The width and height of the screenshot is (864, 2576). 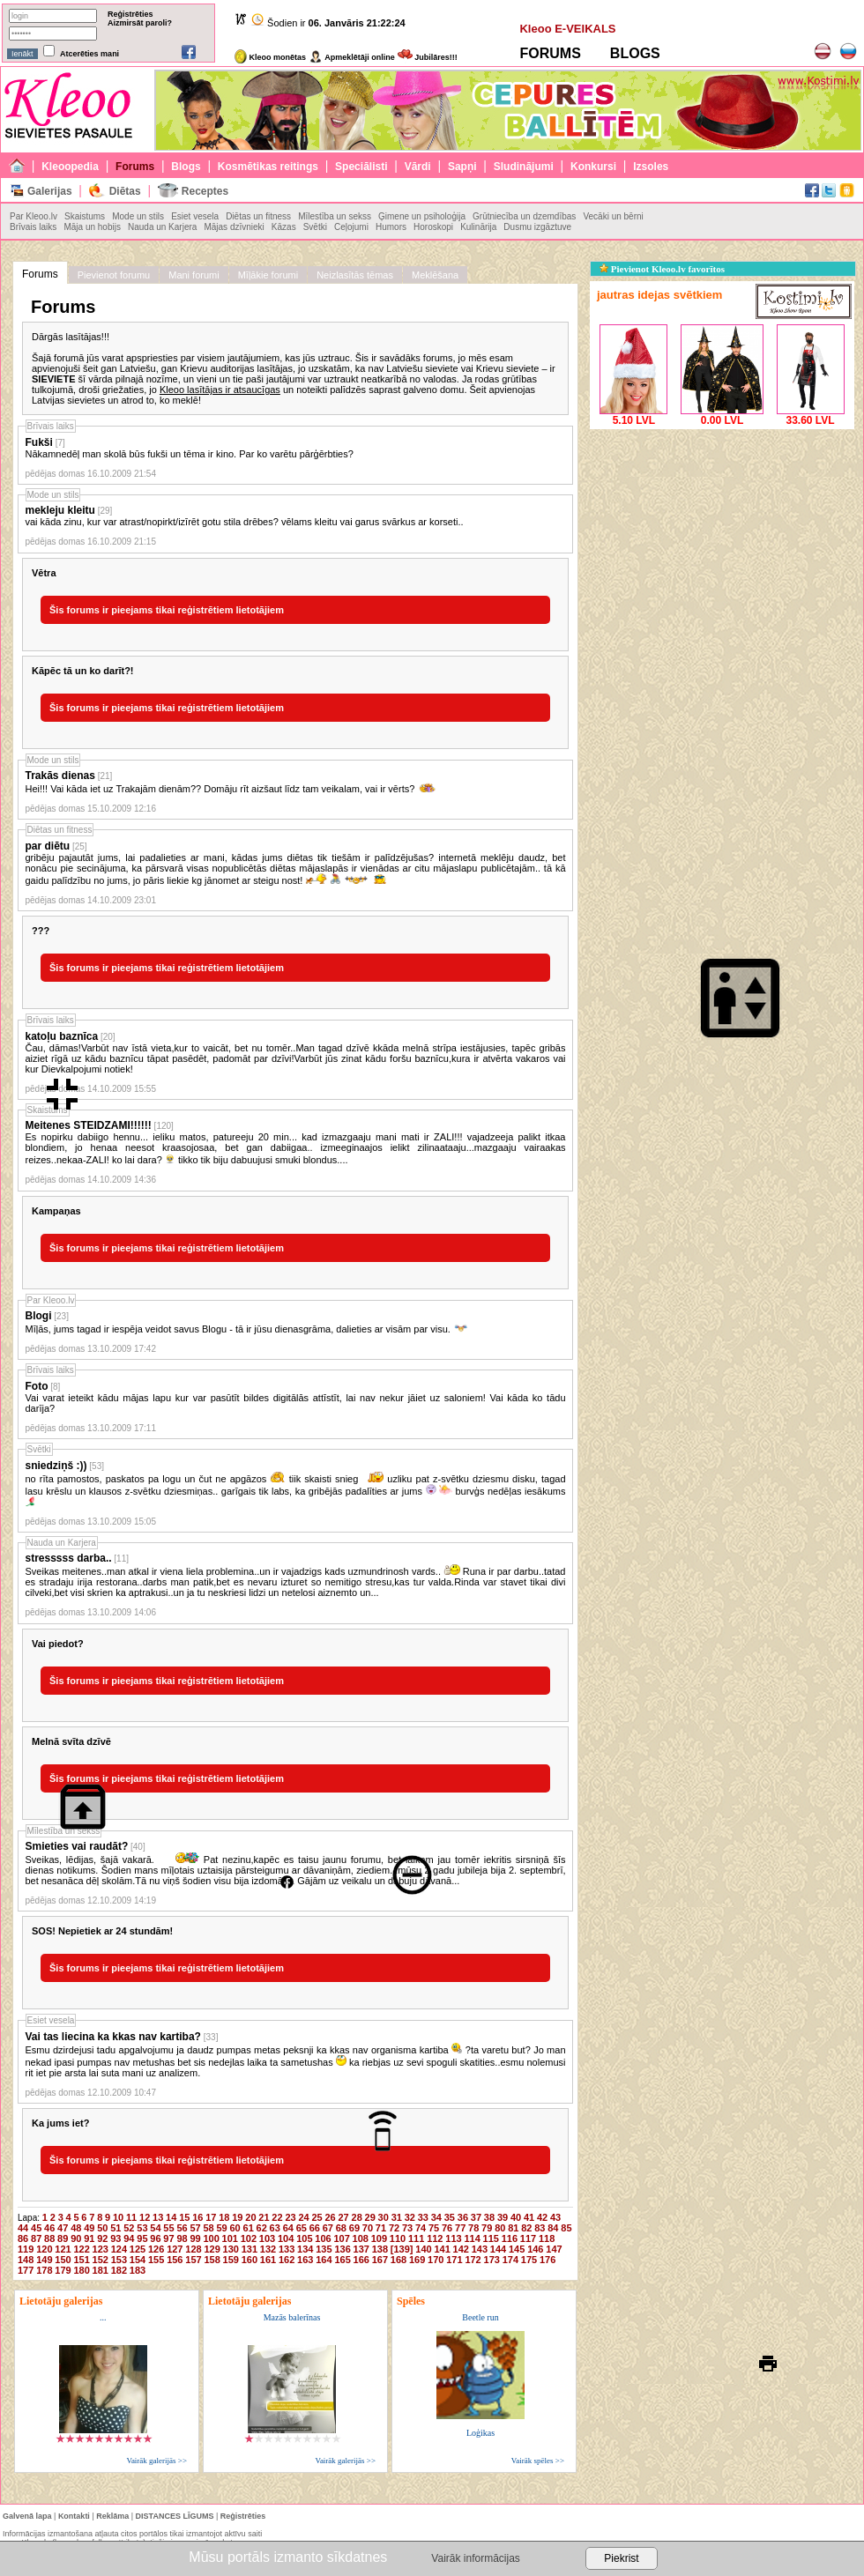 I want to click on enable do not disturb mode, so click(x=412, y=1874).